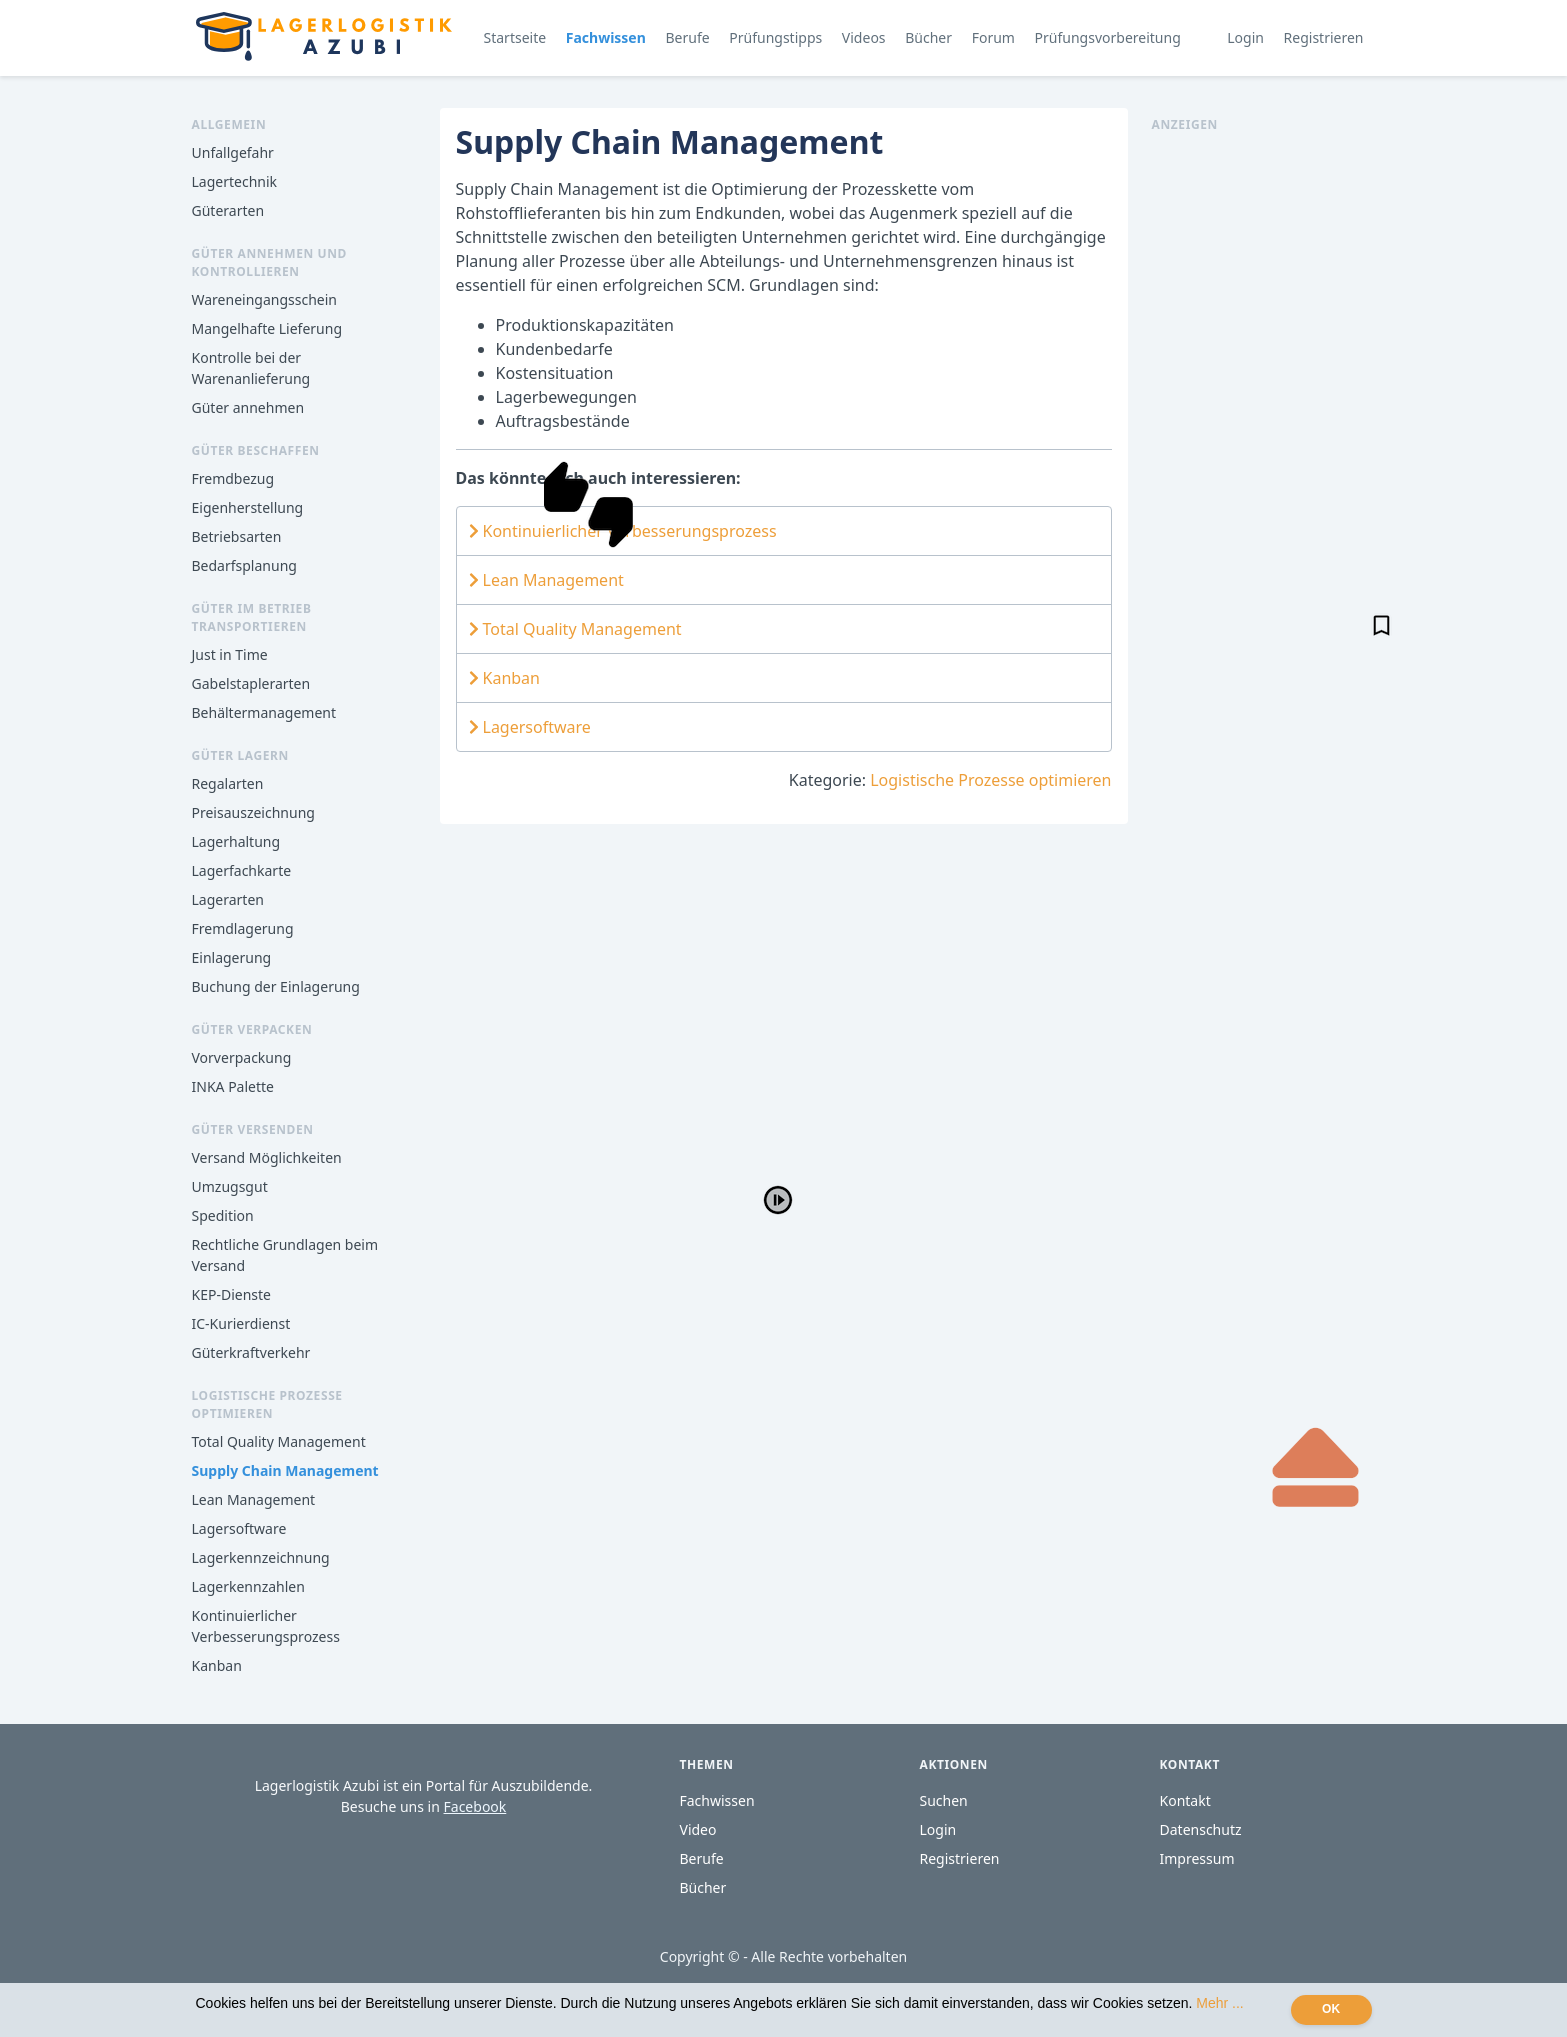  Describe the element at coordinates (1315, 1474) in the screenshot. I see `eject a disc or removable media` at that location.